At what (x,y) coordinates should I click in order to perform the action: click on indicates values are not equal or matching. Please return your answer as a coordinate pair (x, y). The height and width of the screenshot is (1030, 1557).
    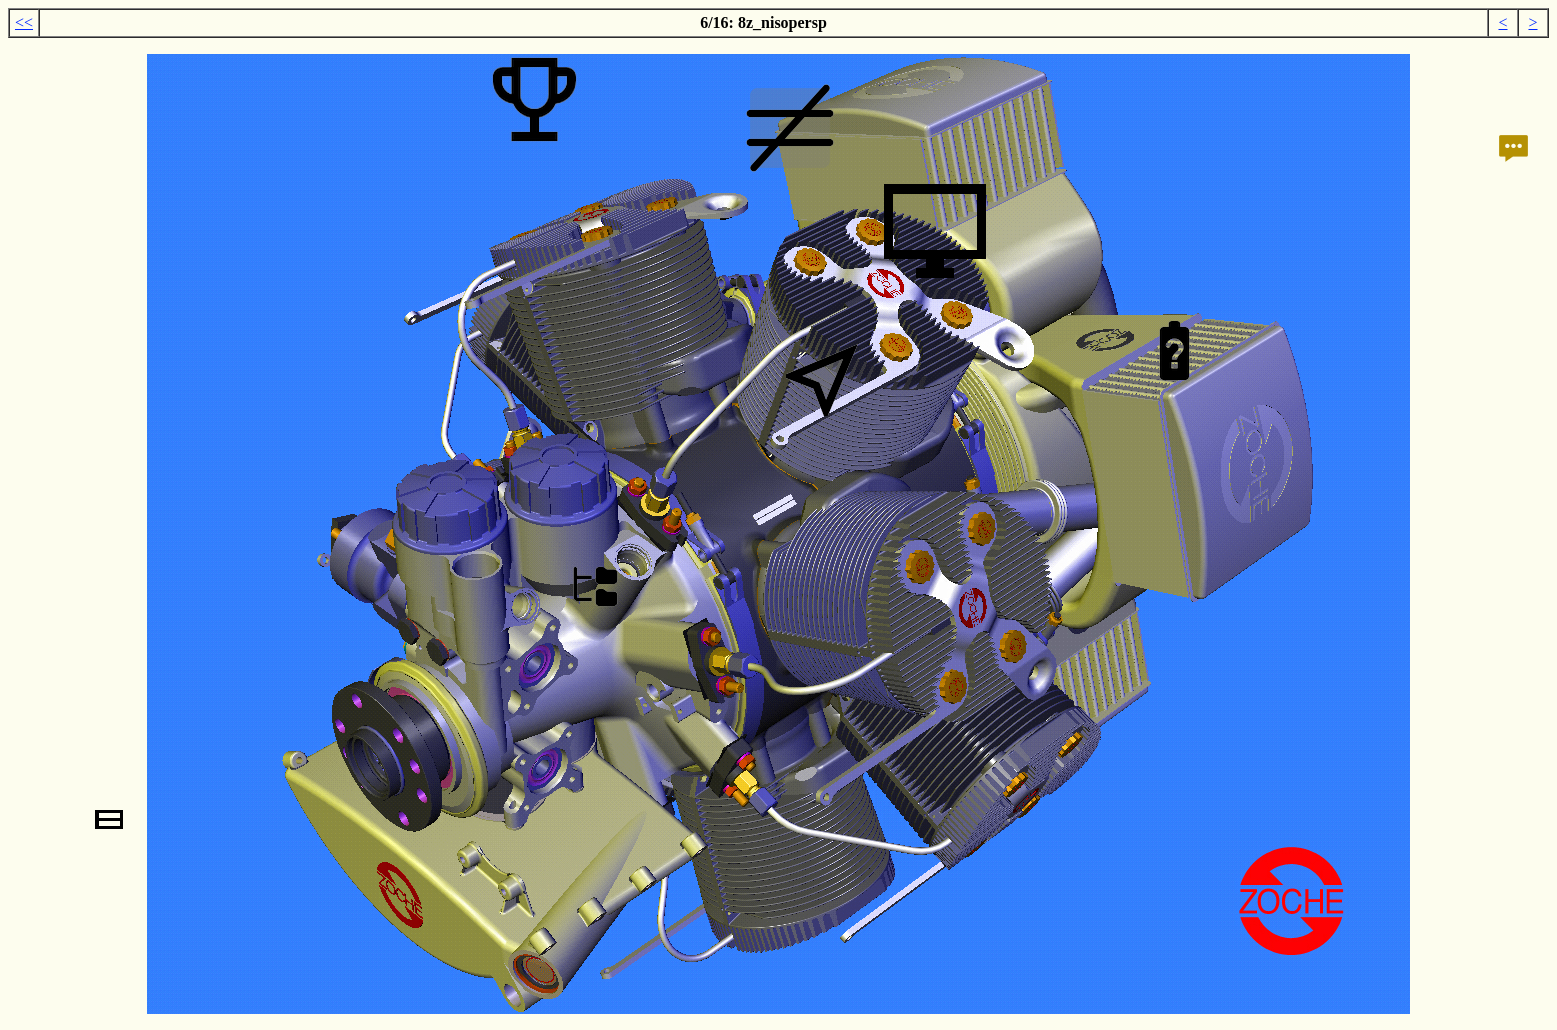
    Looking at the image, I should click on (790, 128).